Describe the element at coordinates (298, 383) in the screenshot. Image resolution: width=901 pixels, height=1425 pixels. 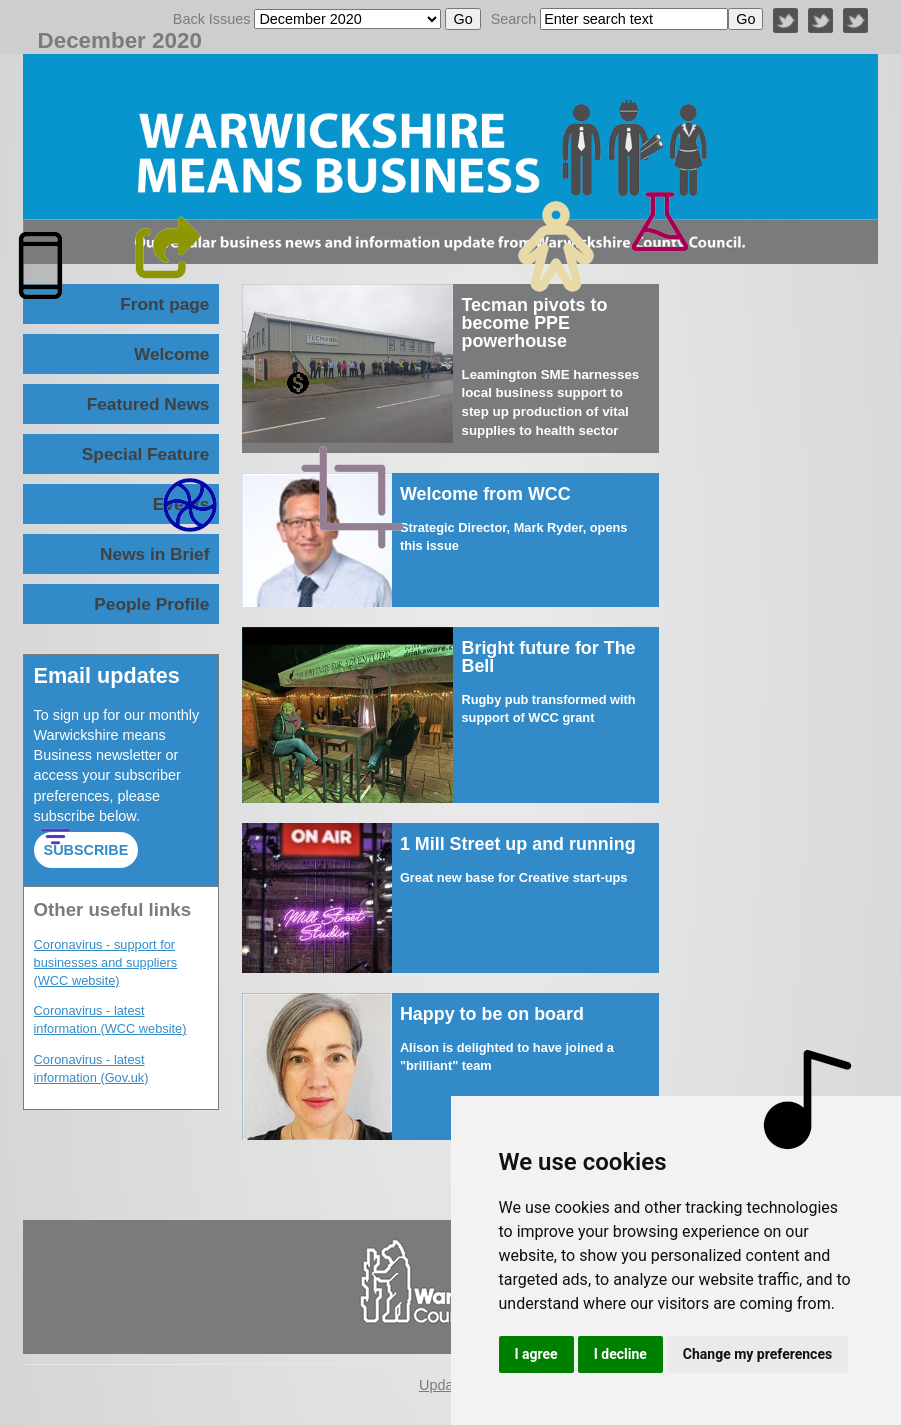
I see `view earnings or payment information` at that location.